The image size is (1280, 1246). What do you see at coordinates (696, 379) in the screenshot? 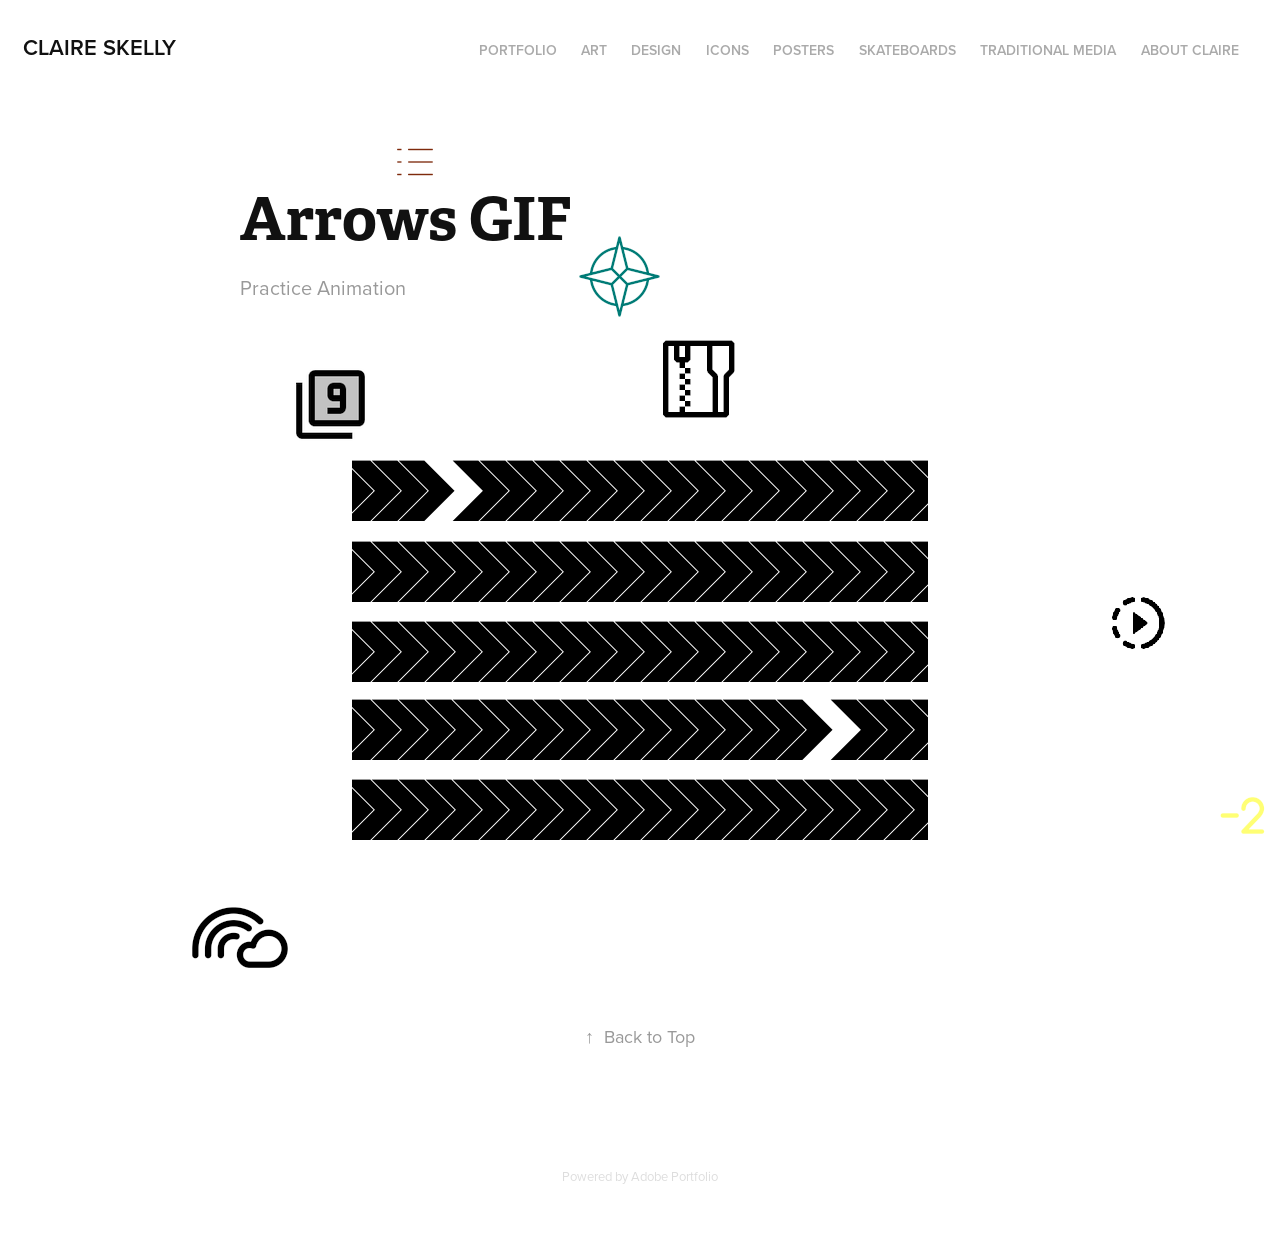
I see `indicates a compressed or zipped file` at bounding box center [696, 379].